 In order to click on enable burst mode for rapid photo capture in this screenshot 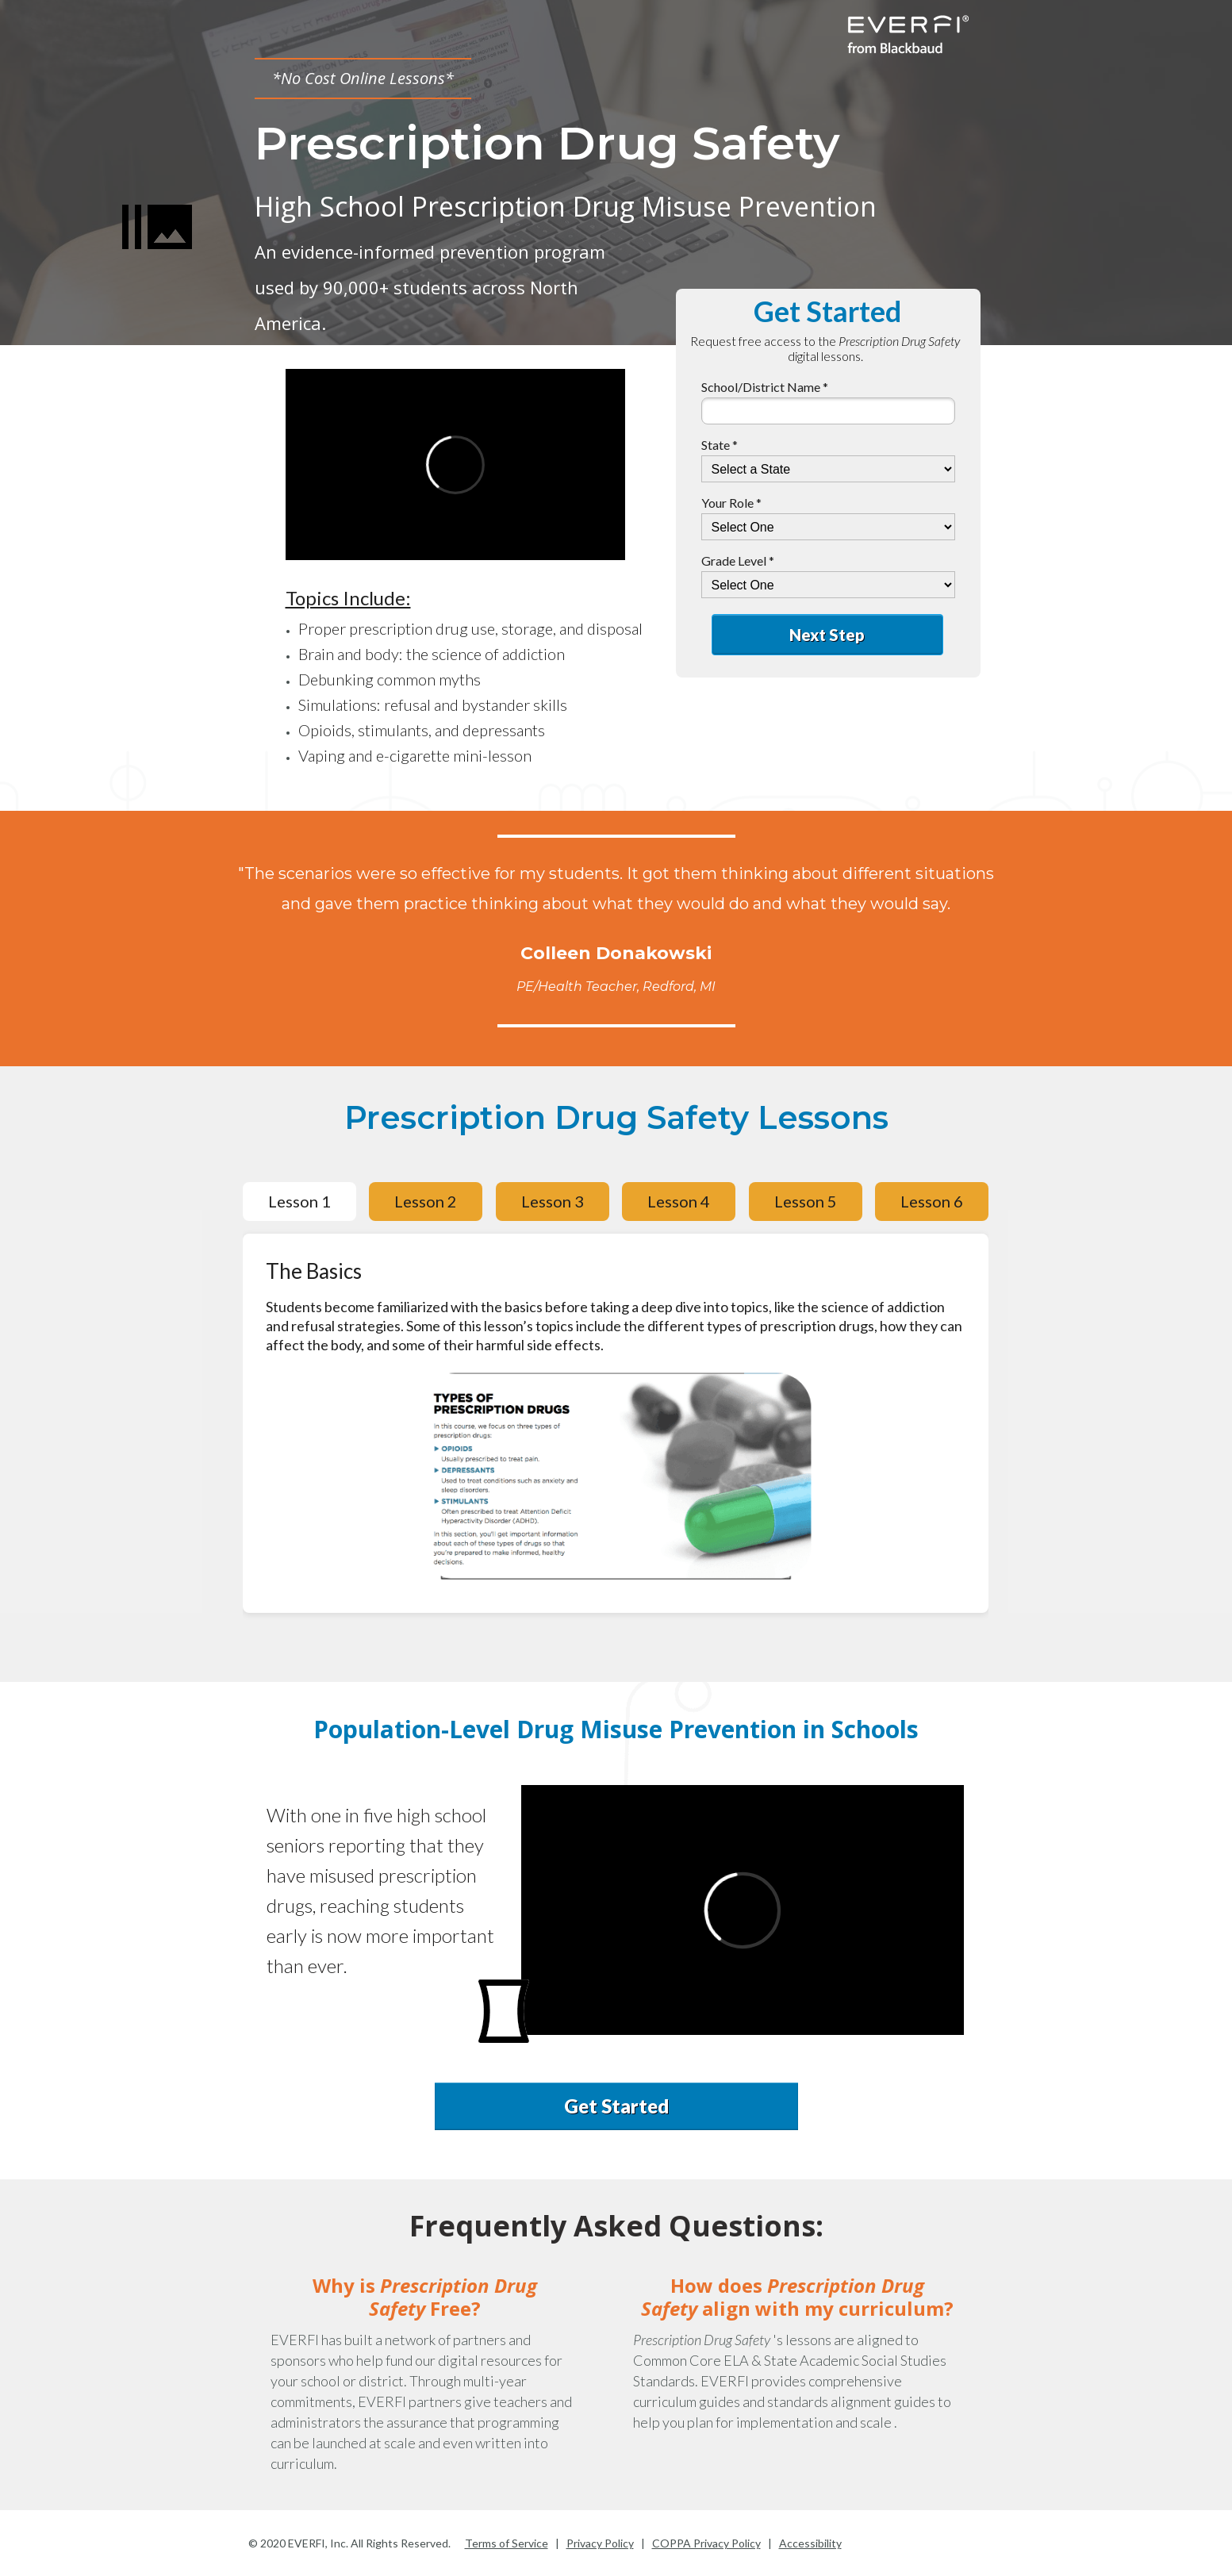, I will do `click(157, 227)`.